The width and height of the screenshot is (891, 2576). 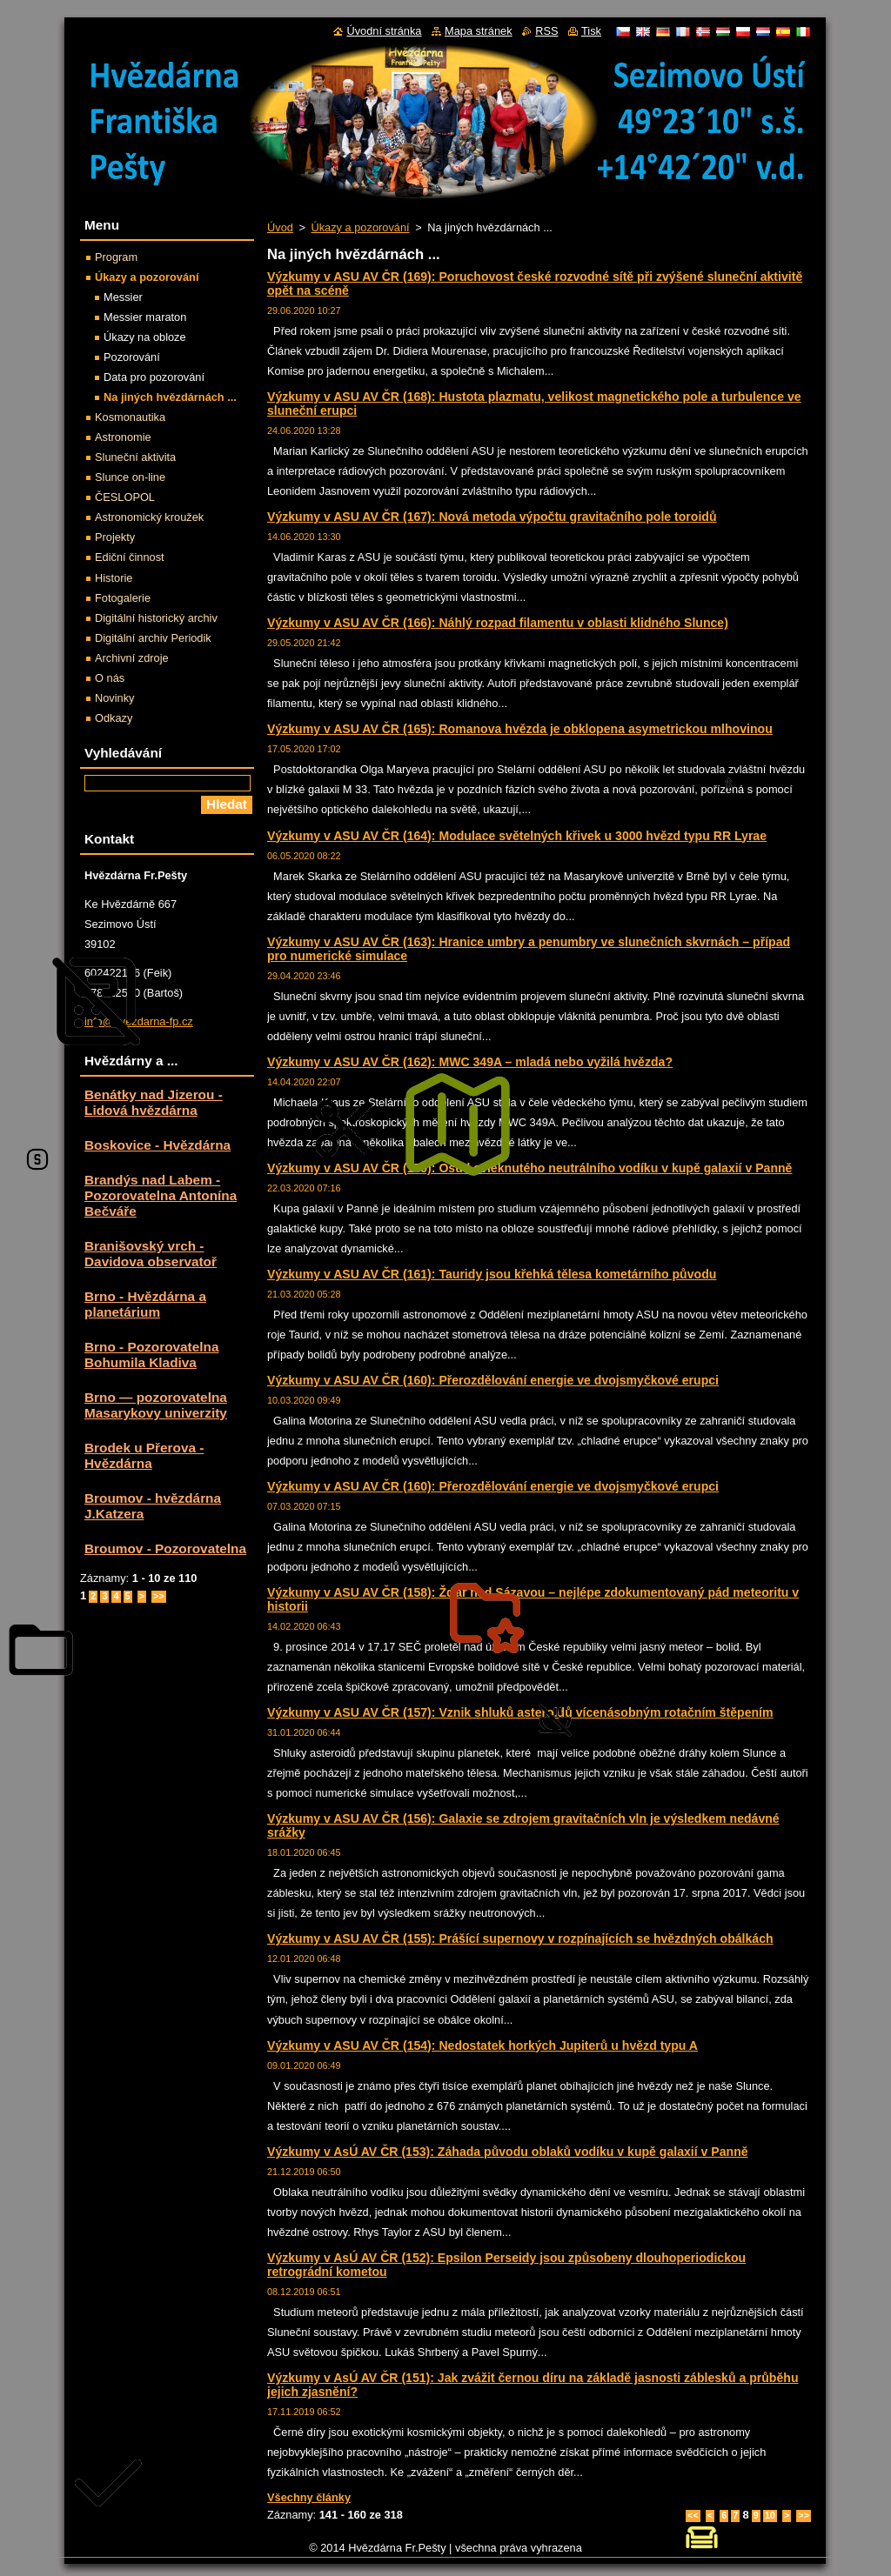 What do you see at coordinates (96, 1001) in the screenshot?
I see `calculator function disabled` at bounding box center [96, 1001].